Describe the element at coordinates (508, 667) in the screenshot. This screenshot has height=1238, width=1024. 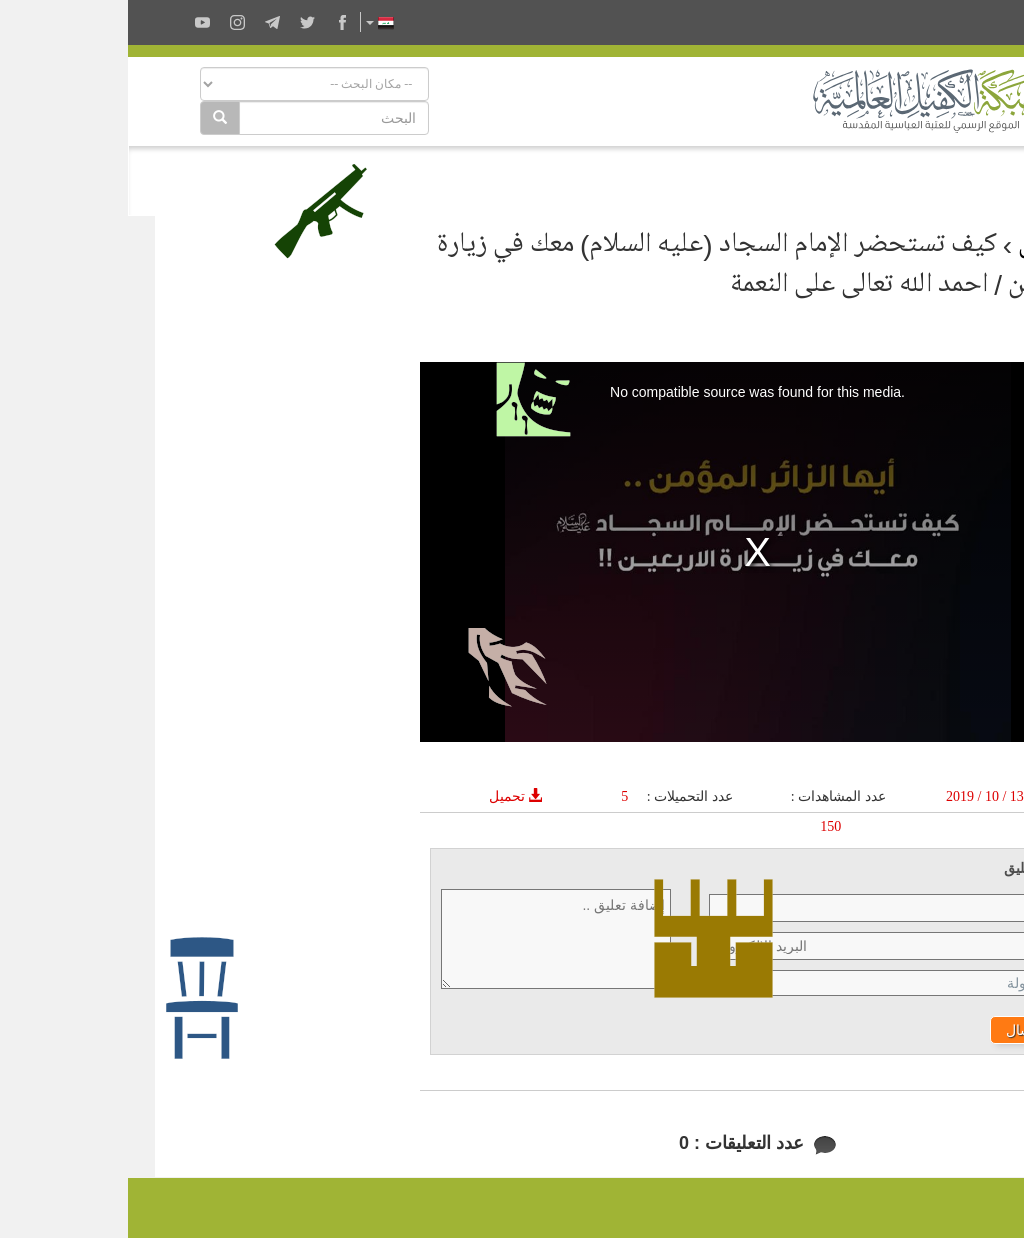
I see `a plant root or organic growth element` at that location.